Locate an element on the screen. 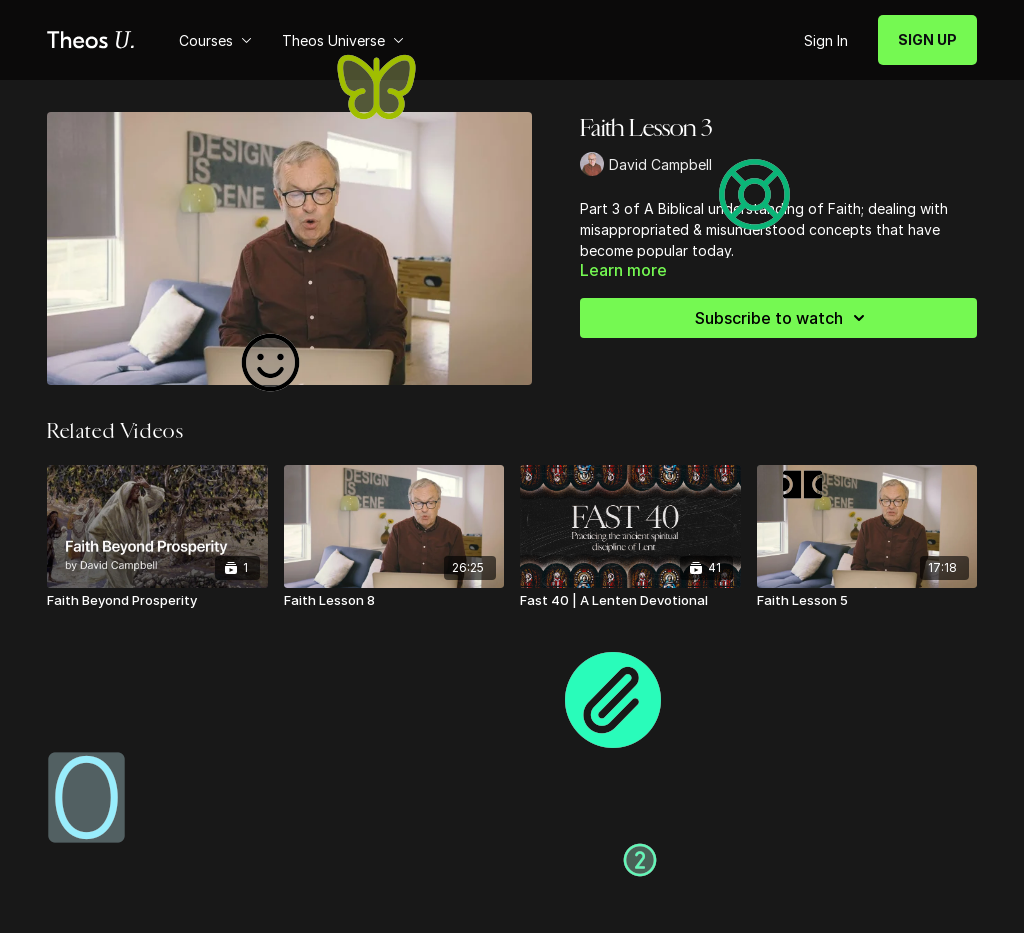  access help or support center is located at coordinates (754, 194).